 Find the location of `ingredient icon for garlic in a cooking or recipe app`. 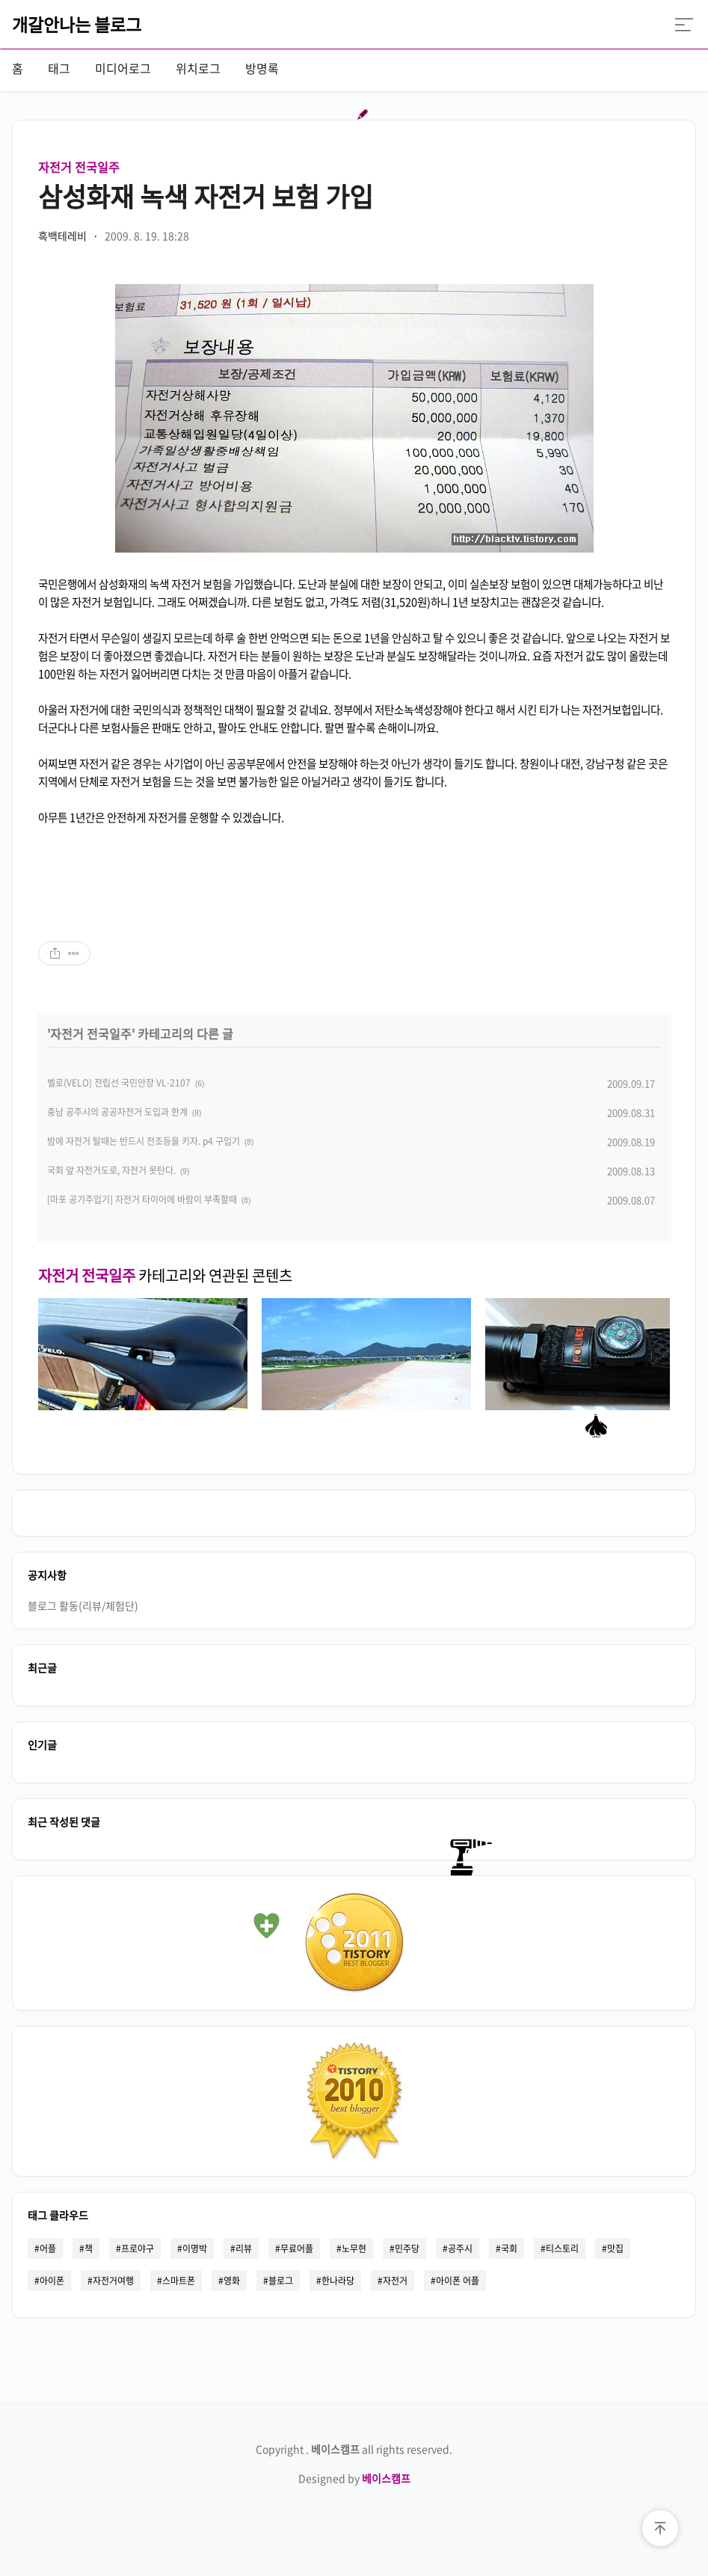

ingredient icon for garlic in a cooking or recipe app is located at coordinates (596, 1425).